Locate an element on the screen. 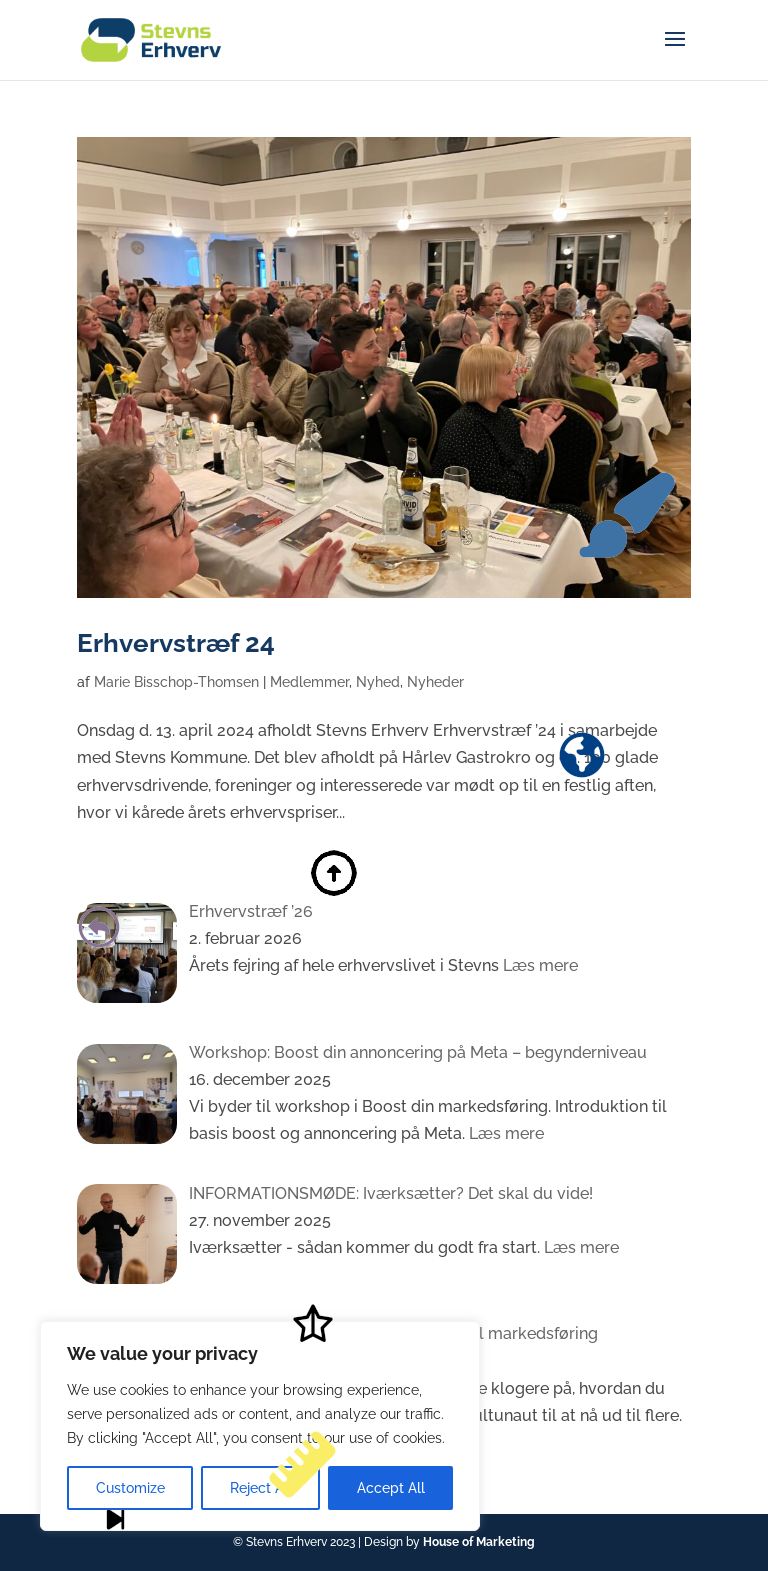 Image resolution: width=768 pixels, height=1571 pixels. access measurement tools is located at coordinates (302, 1464).